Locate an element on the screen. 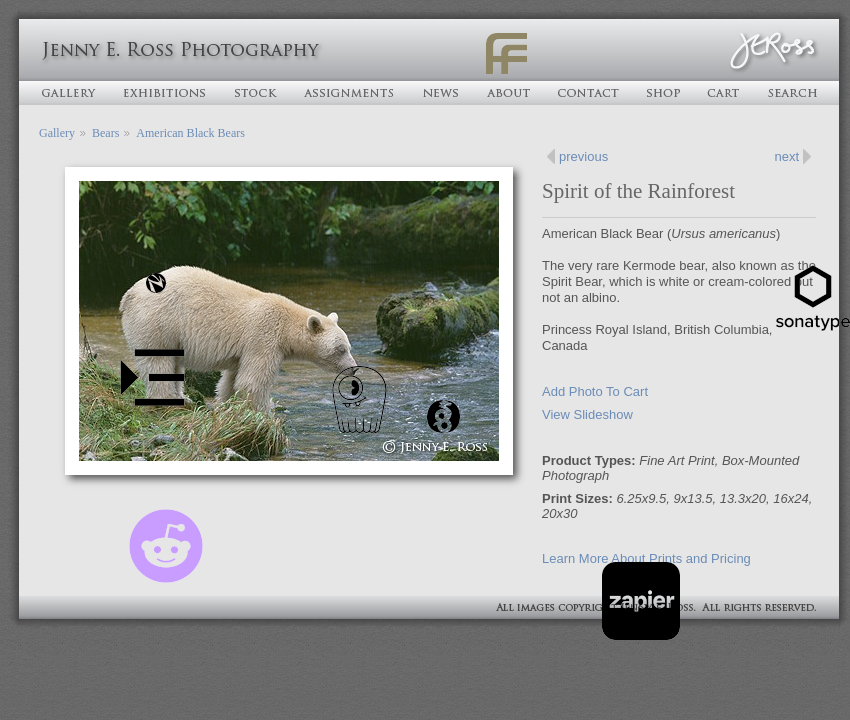  navigate to Sonatype website or services is located at coordinates (813, 298).